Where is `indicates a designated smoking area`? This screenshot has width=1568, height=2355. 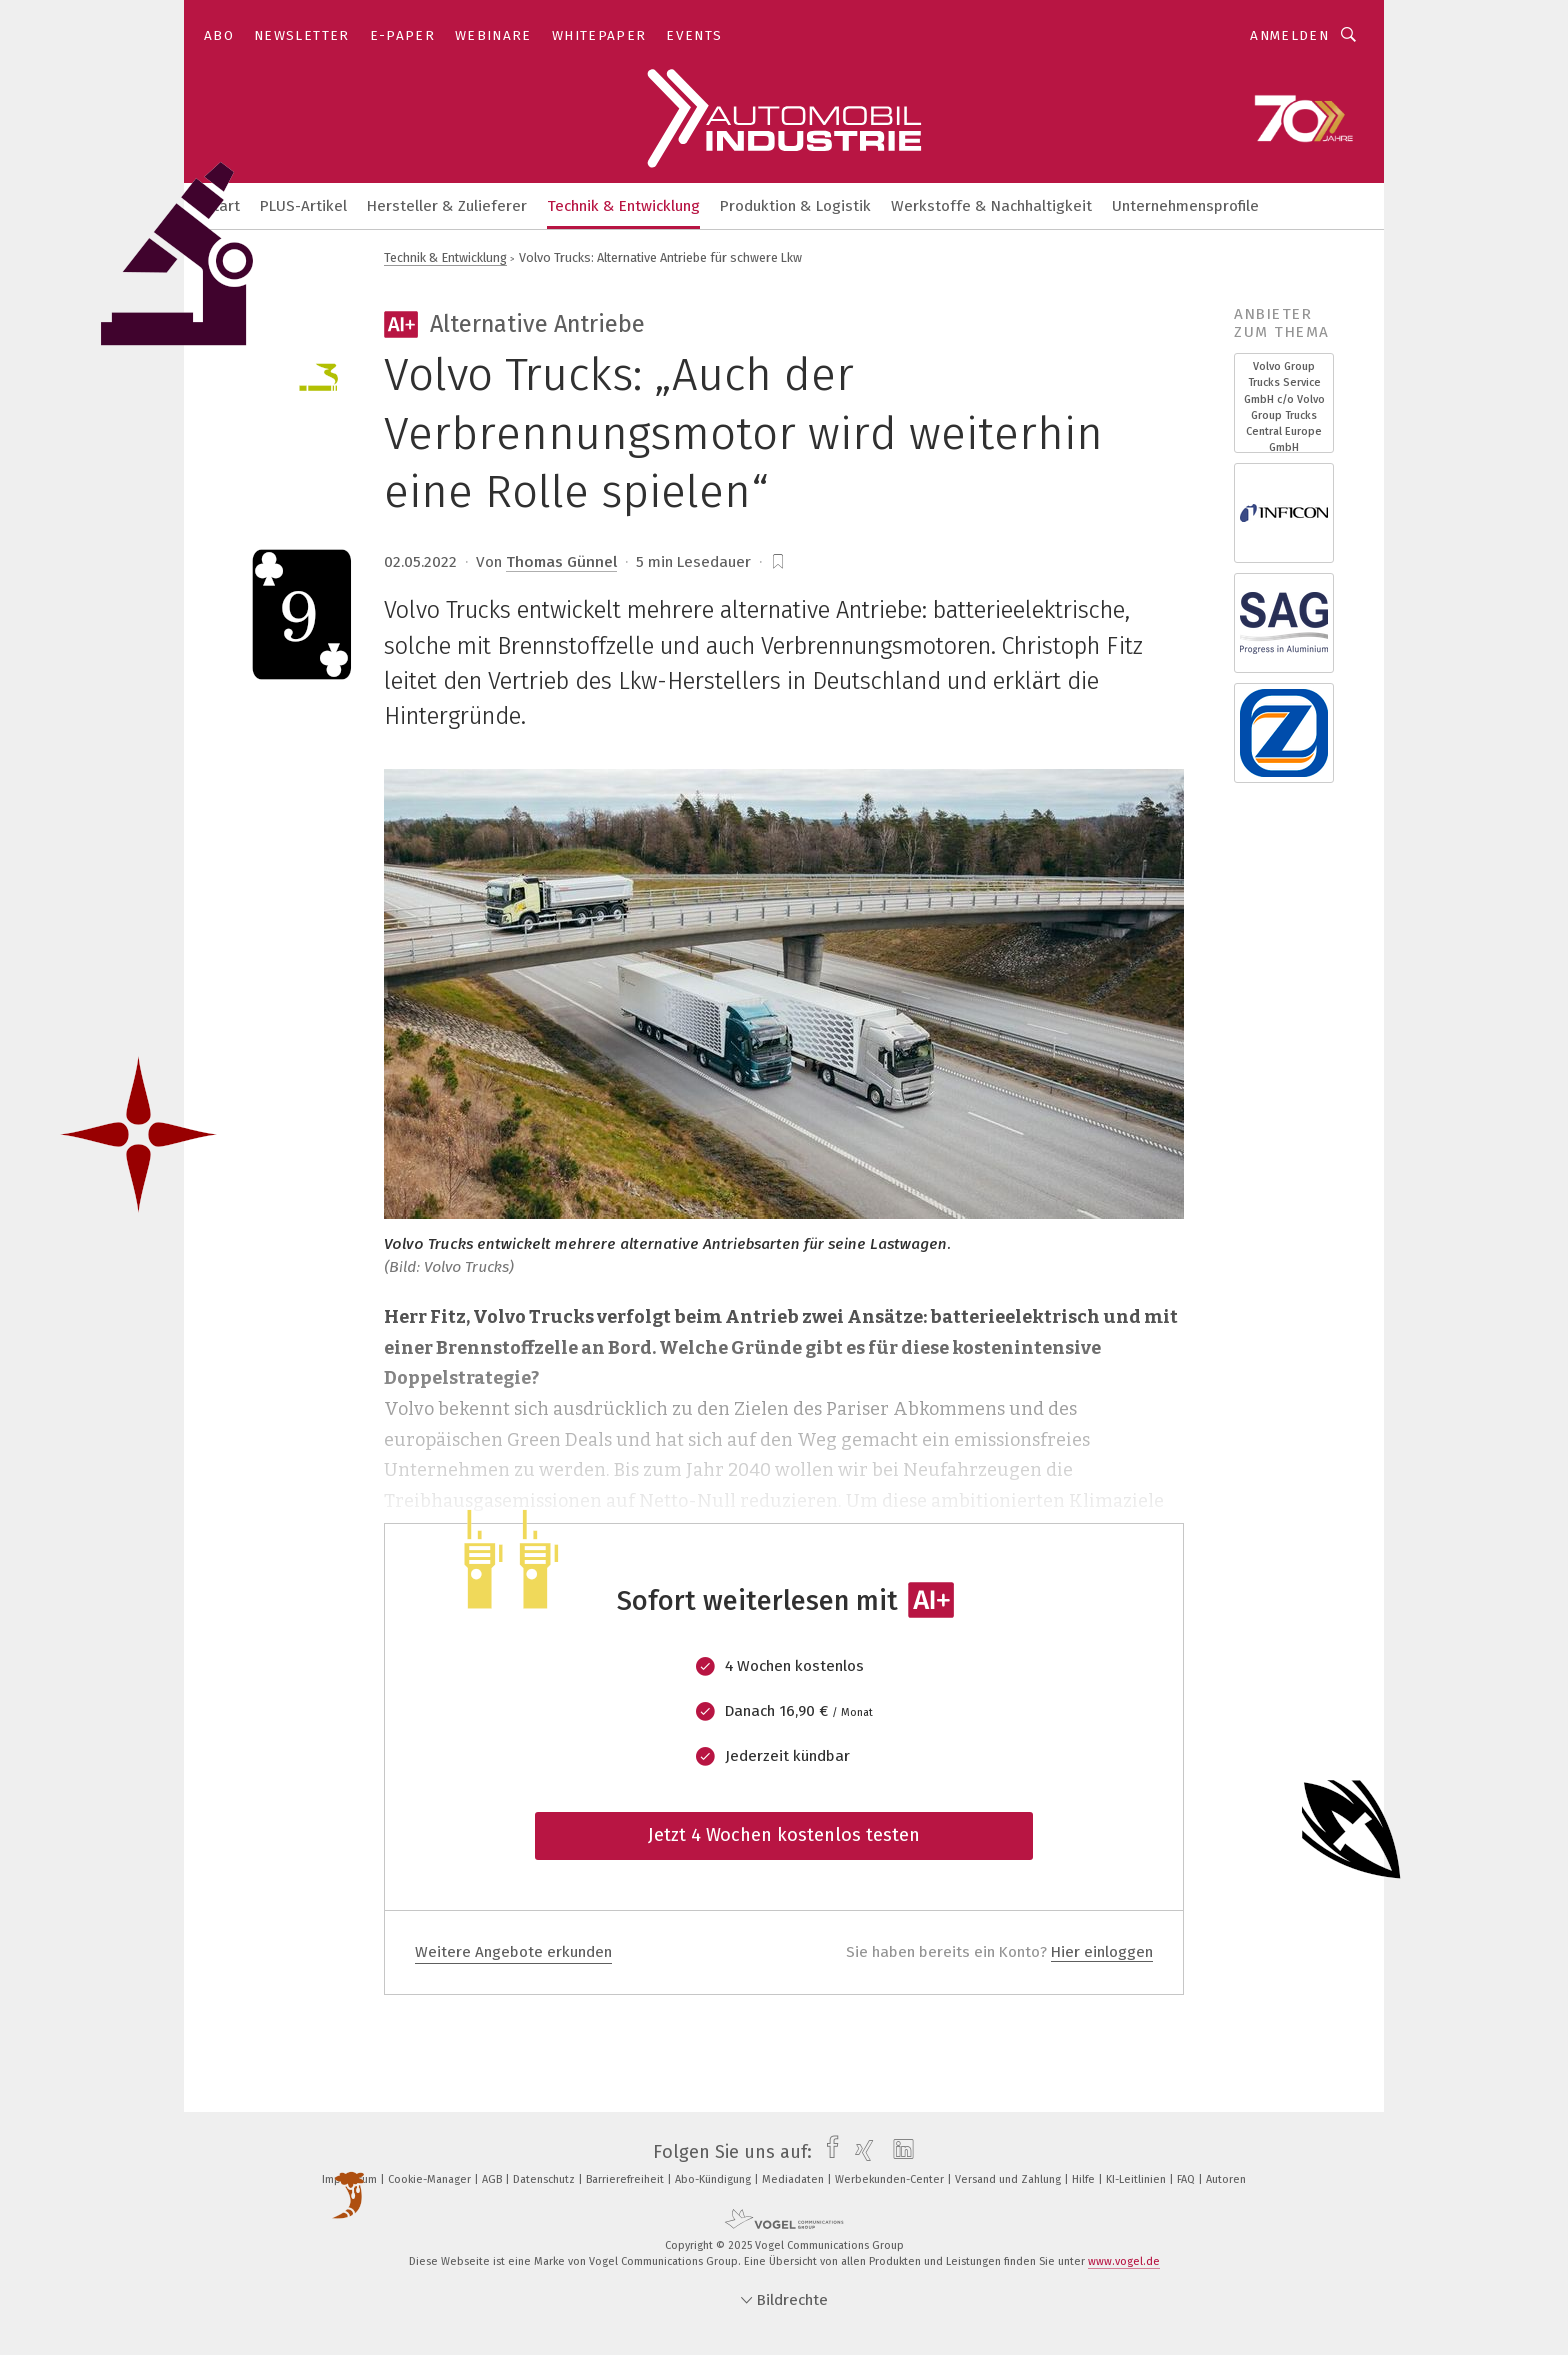
indicates a designated smoking area is located at coordinates (318, 382).